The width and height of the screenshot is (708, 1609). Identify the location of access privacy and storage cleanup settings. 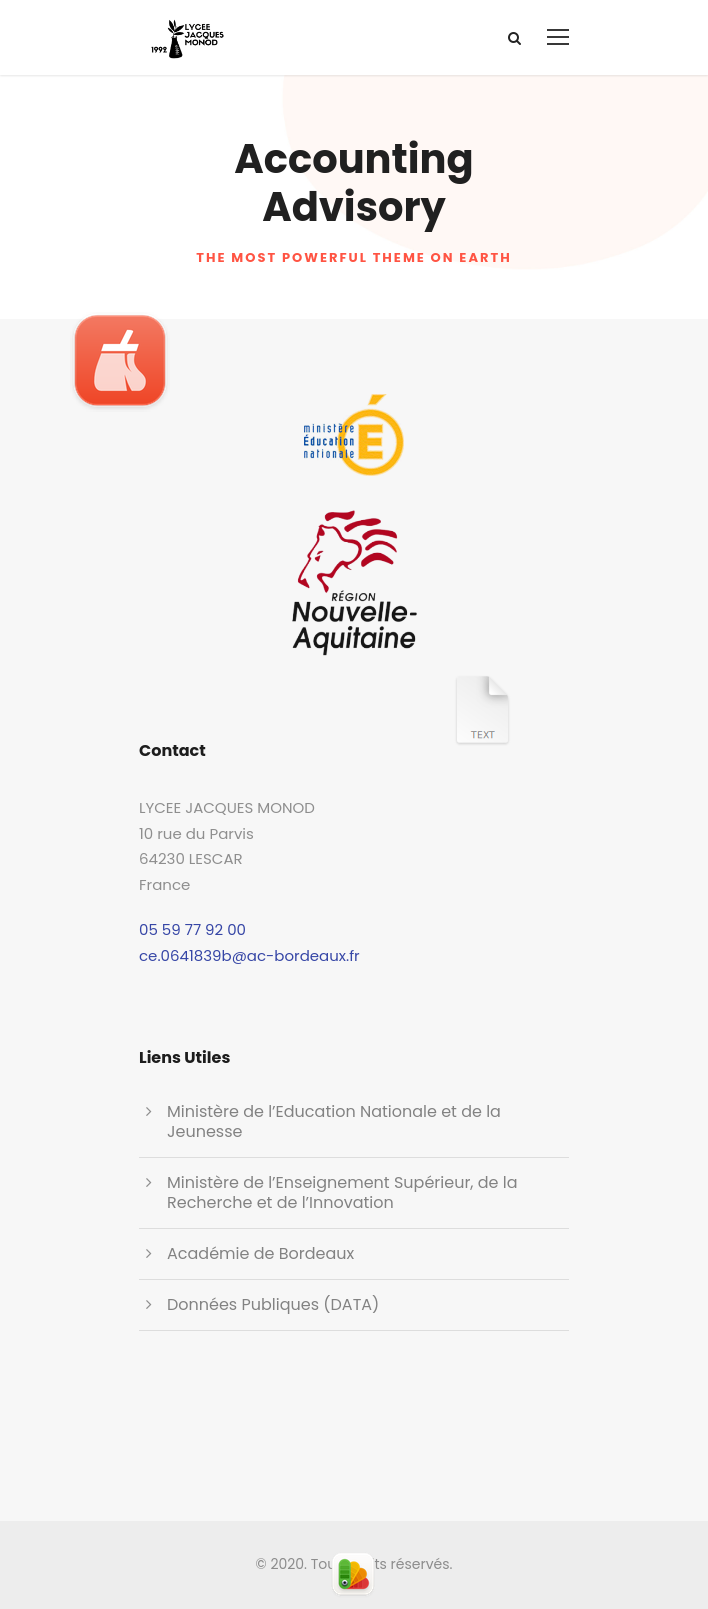
(120, 362).